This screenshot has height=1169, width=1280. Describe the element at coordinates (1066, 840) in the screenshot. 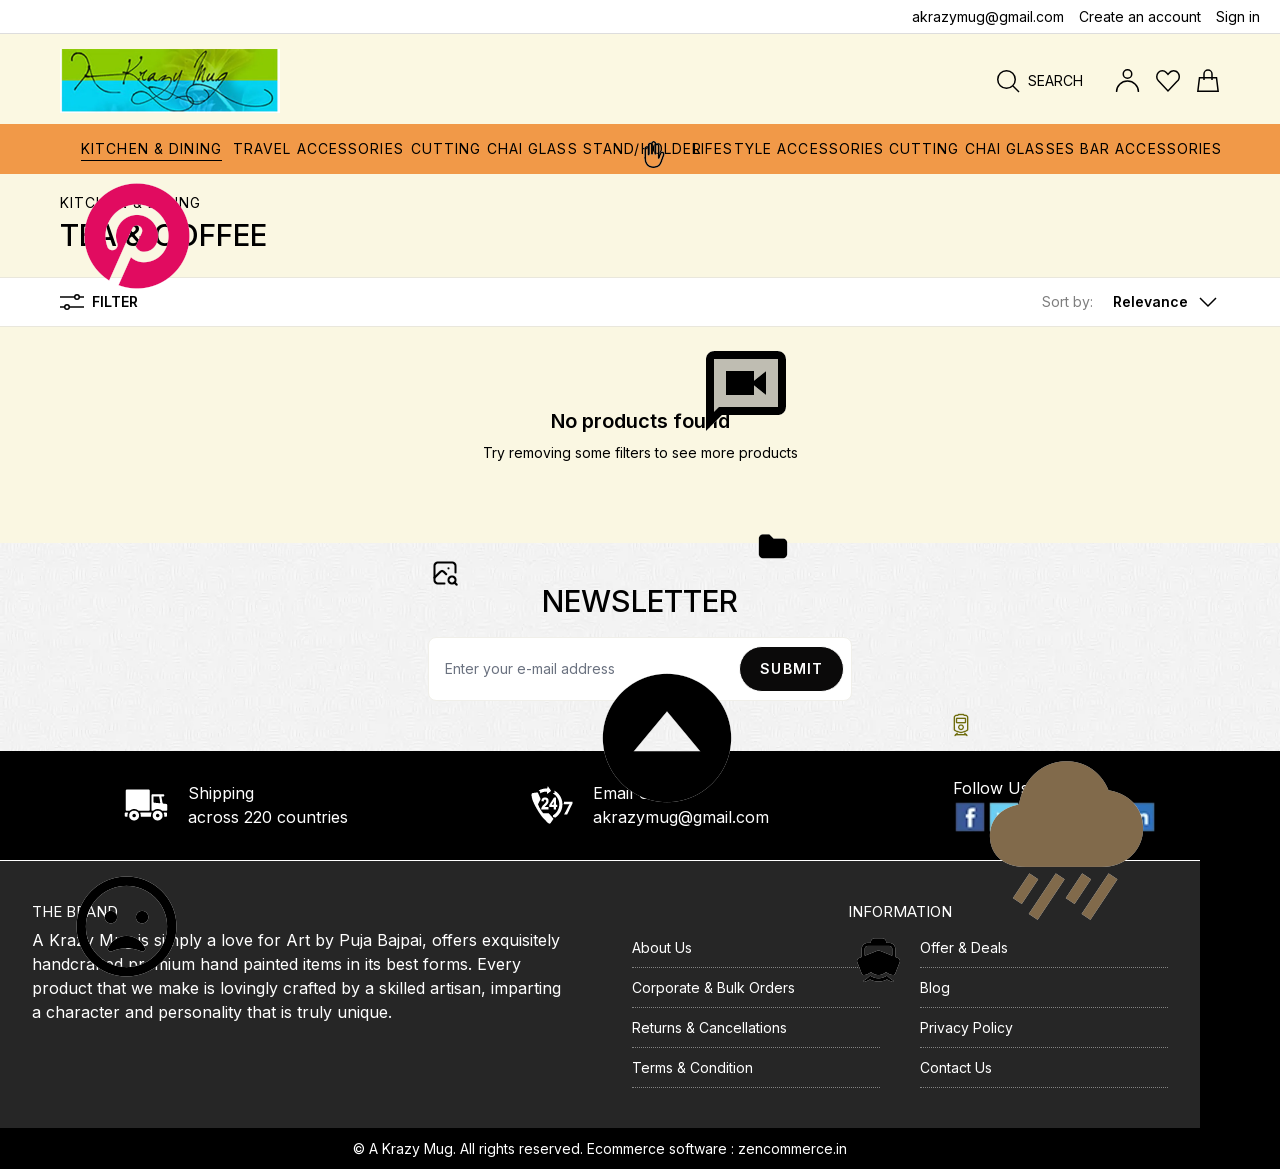

I see `indicates rainy weather conditions` at that location.